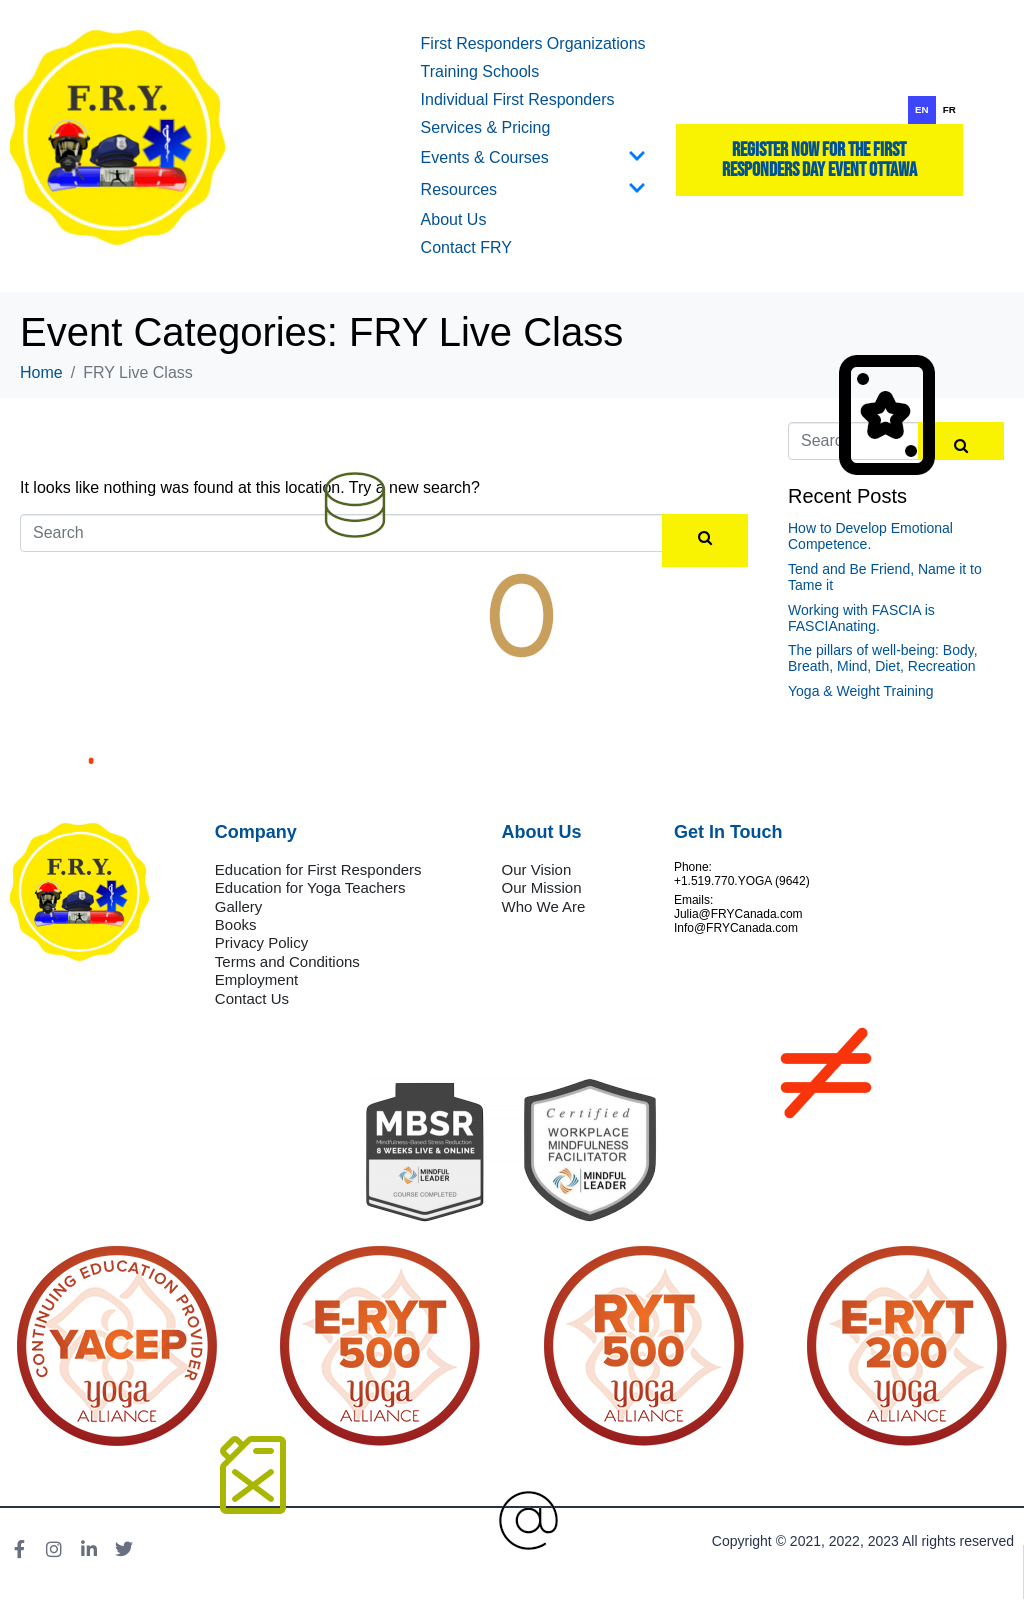 This screenshot has height=1615, width=1024. What do you see at coordinates (826, 1073) in the screenshot?
I see `indicates values are not equal or mismatched` at bounding box center [826, 1073].